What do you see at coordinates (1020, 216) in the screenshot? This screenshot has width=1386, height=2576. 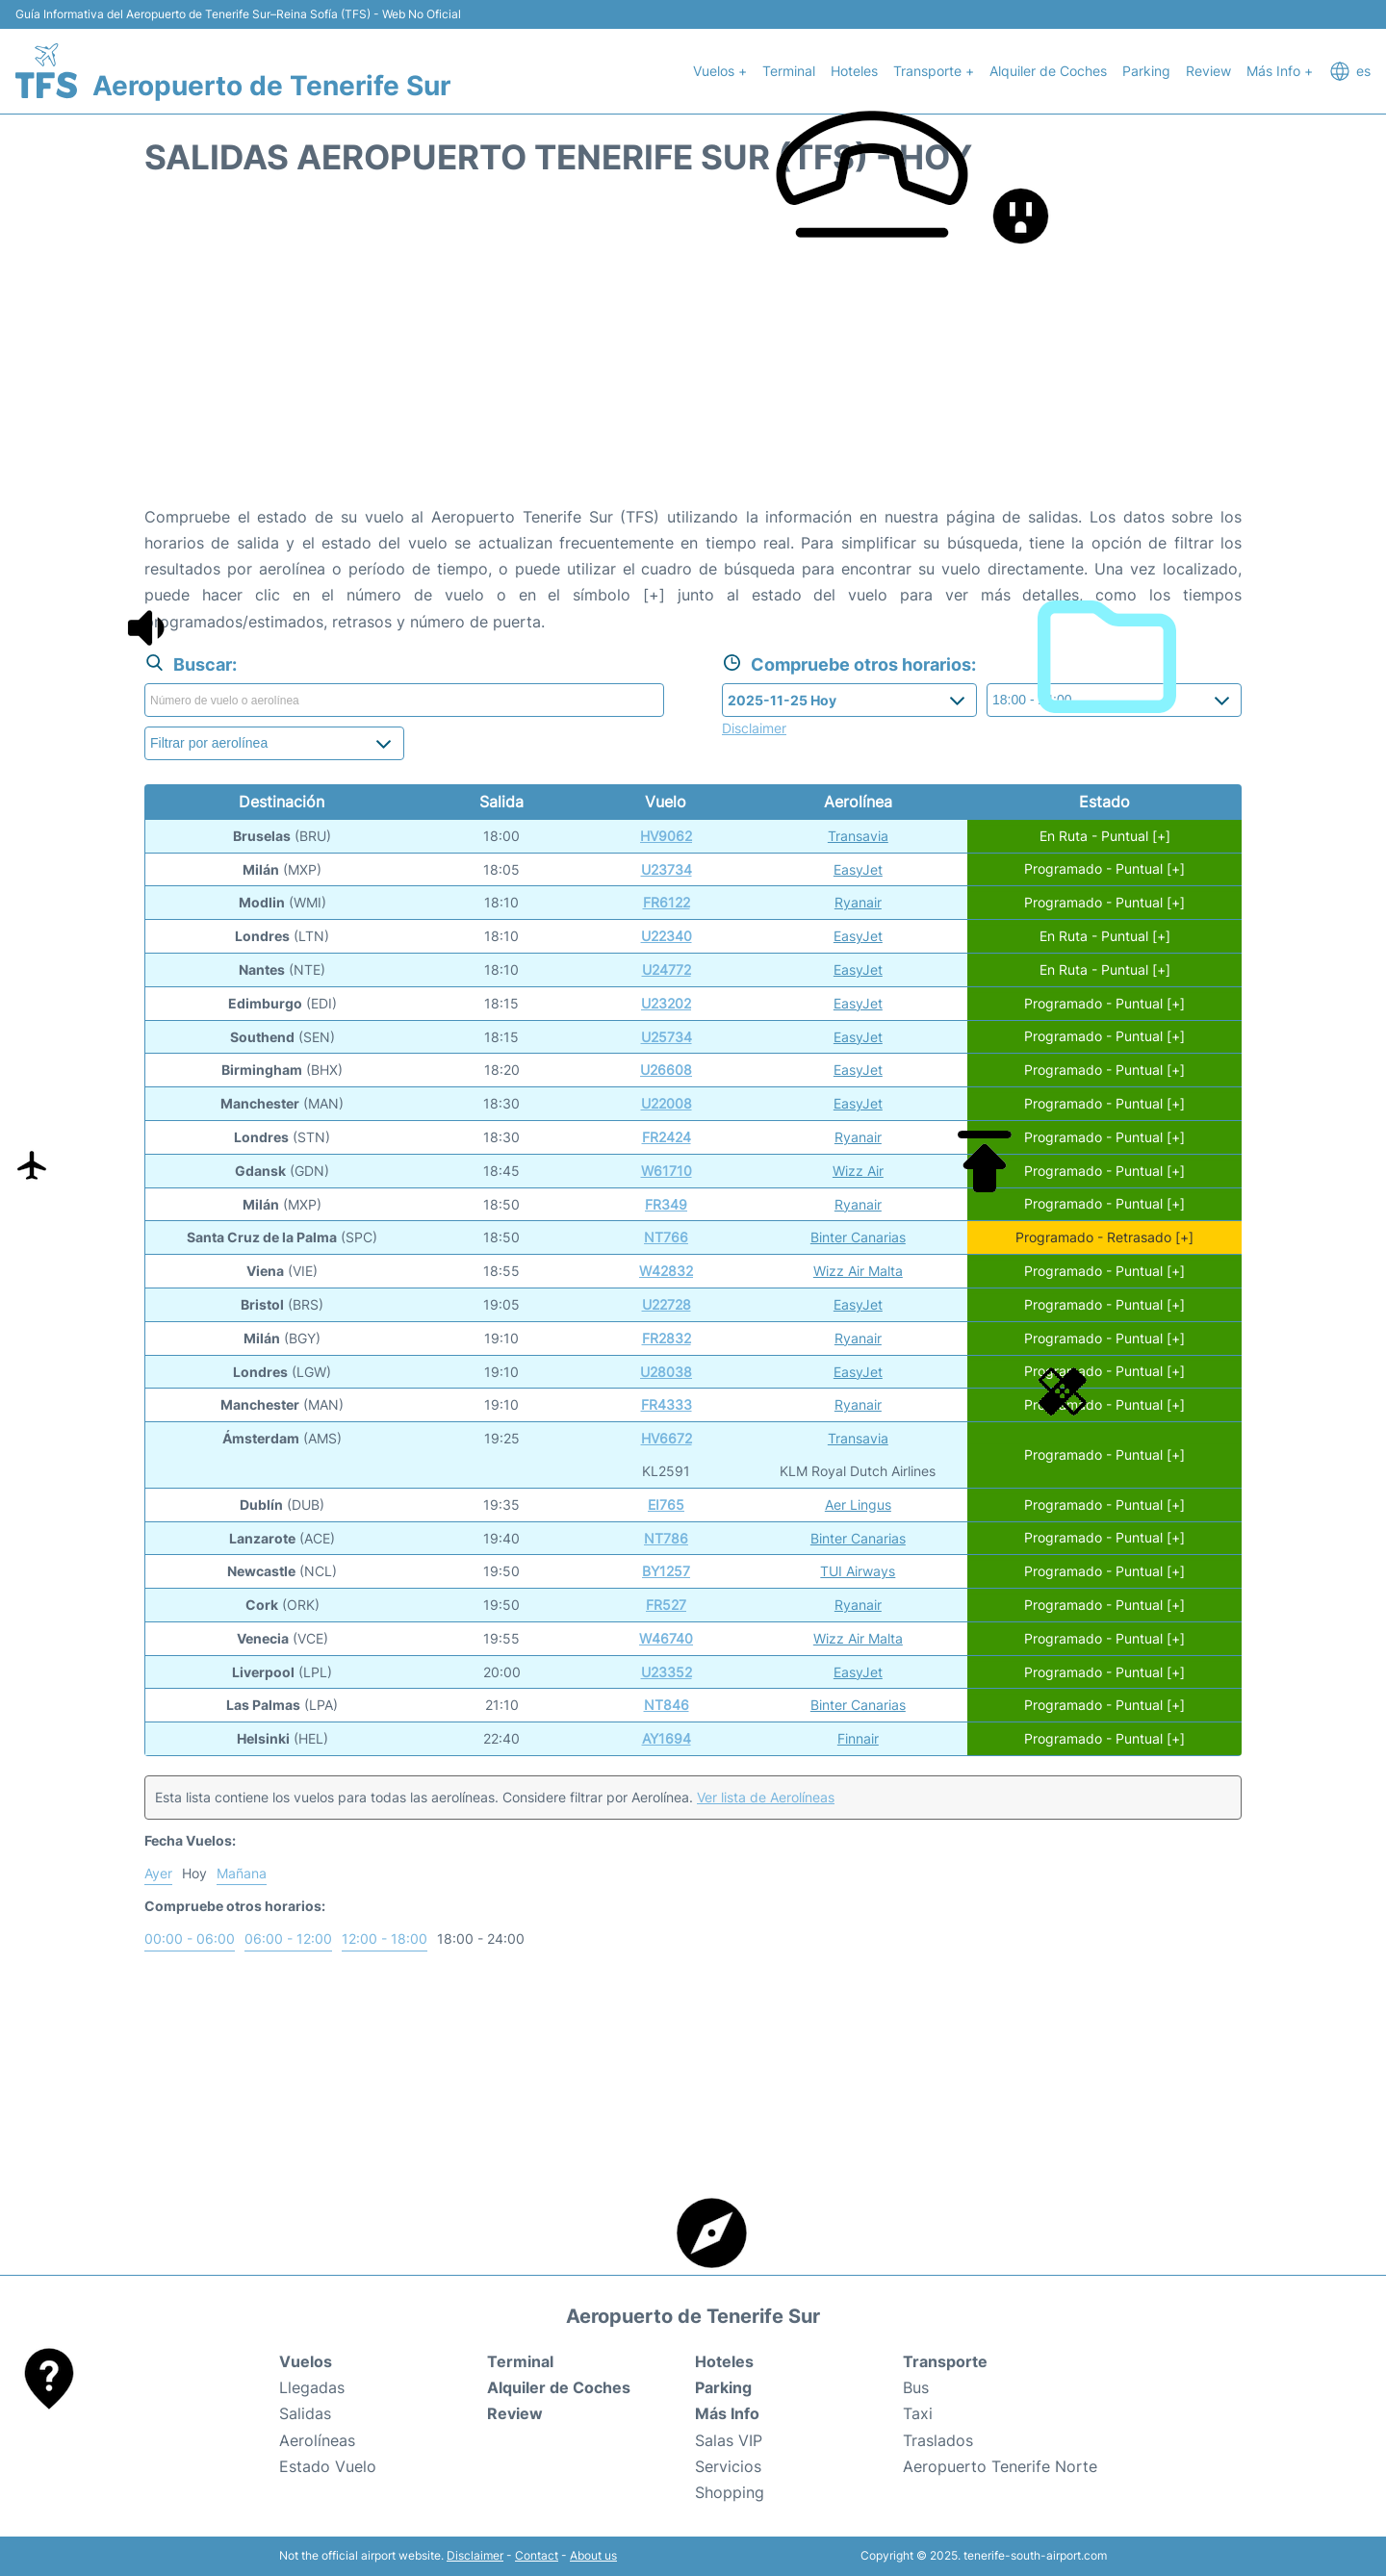 I see `indicates power outlet or charging station nearby` at bounding box center [1020, 216].